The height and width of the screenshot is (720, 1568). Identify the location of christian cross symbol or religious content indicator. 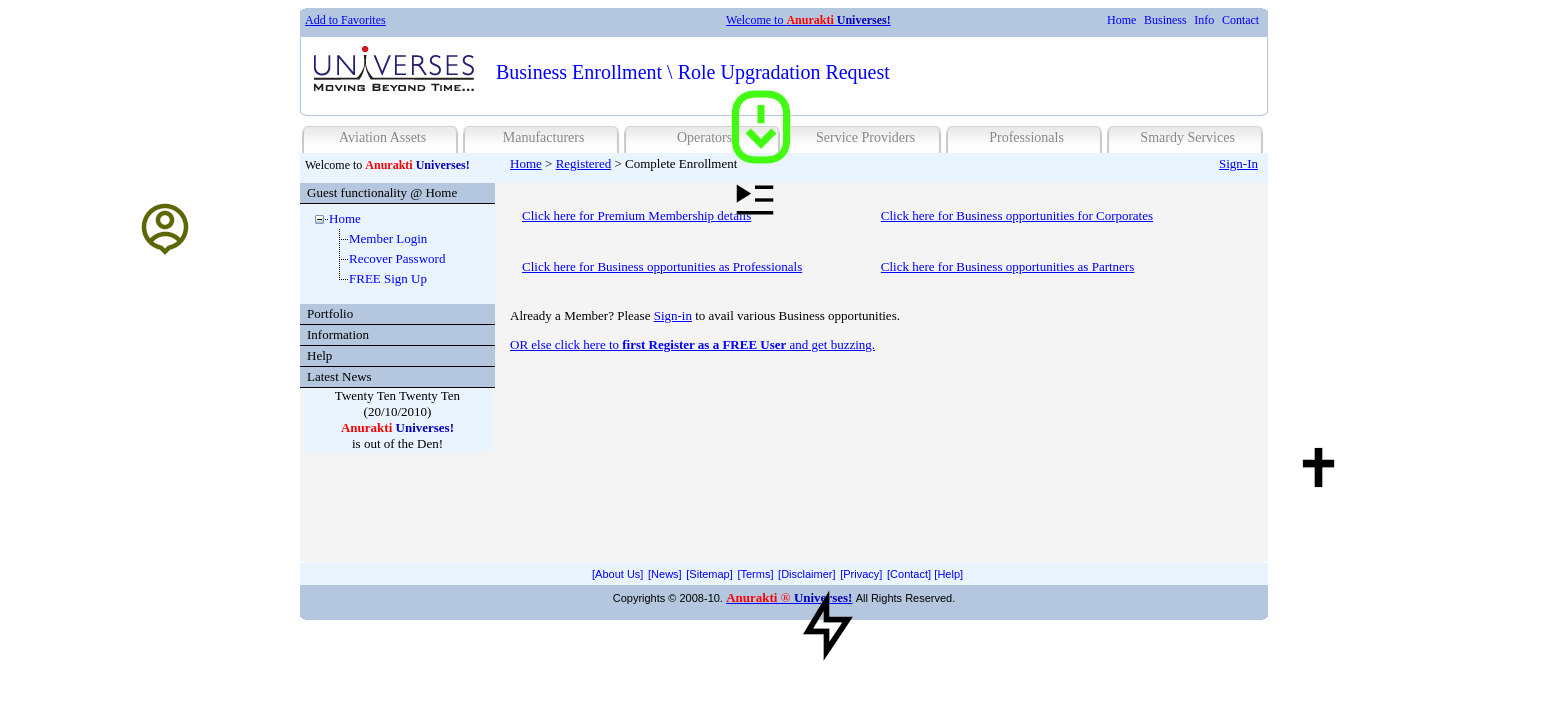
(1318, 467).